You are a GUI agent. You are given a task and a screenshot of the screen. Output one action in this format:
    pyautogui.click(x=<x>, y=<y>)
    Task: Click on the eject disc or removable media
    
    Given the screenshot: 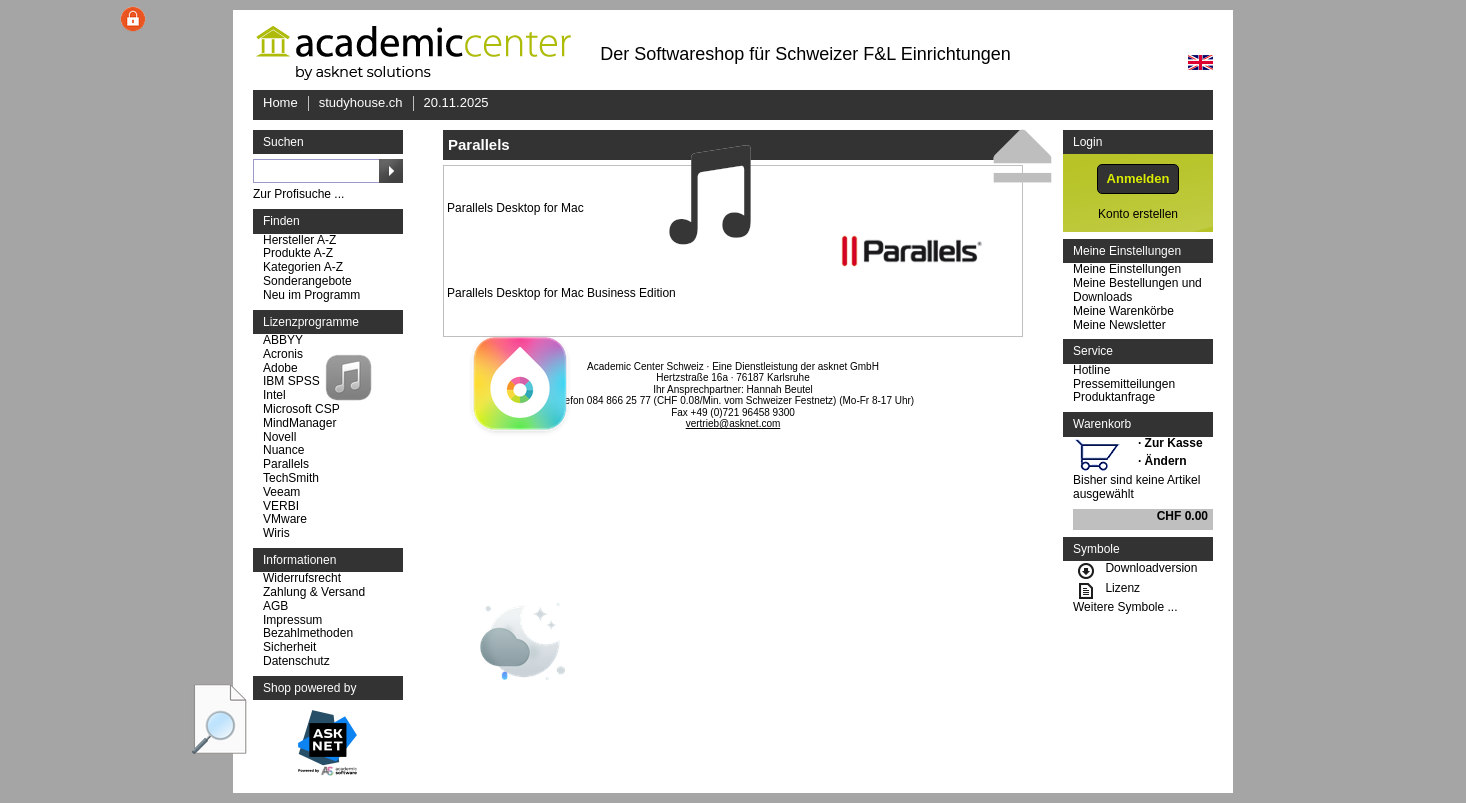 What is the action you would take?
    pyautogui.click(x=1022, y=158)
    